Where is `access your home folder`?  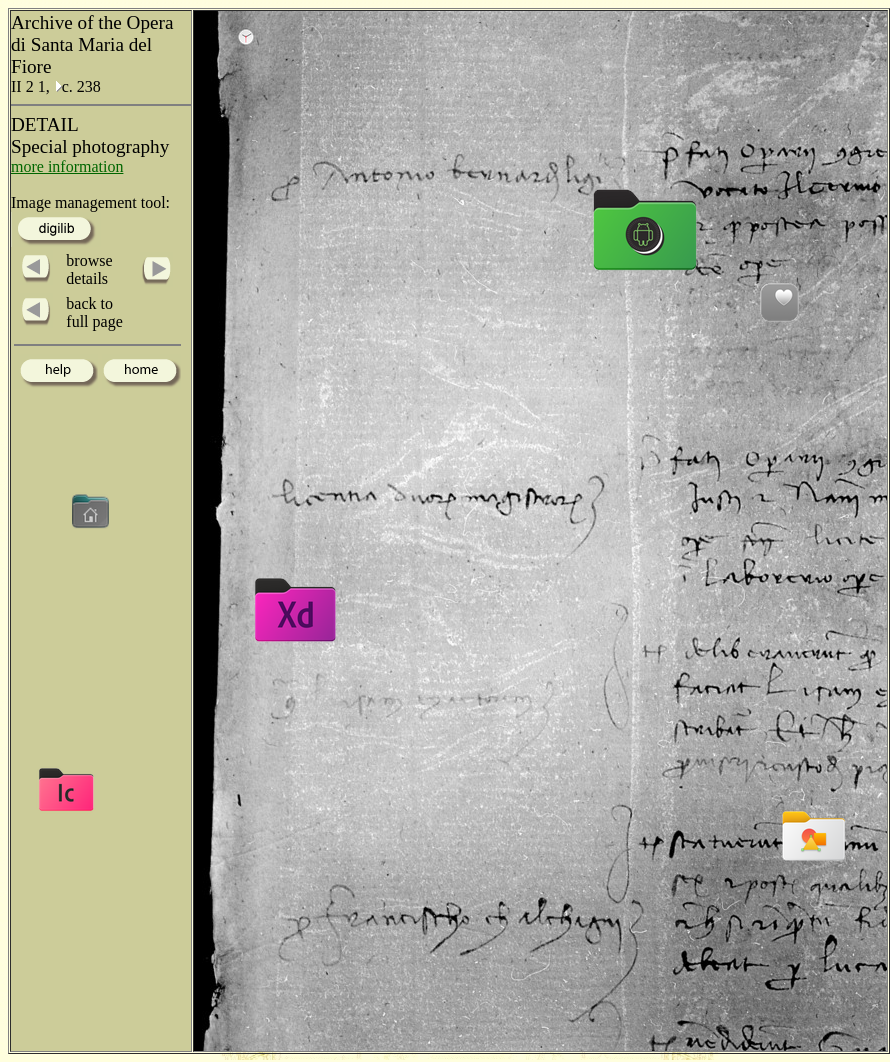
access your home folder is located at coordinates (90, 510).